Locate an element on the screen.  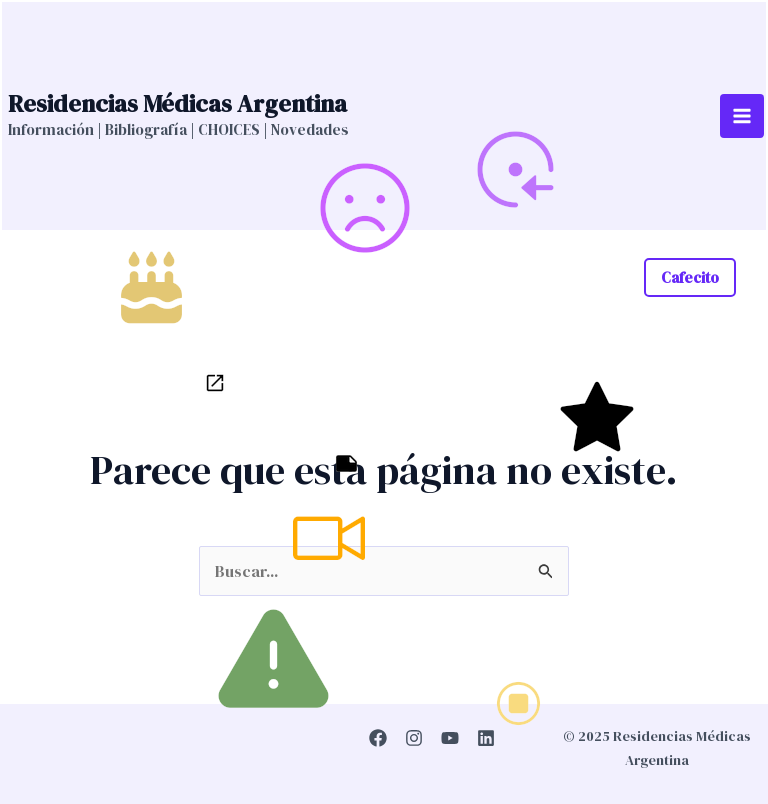
indicates a favorited or starred item is located at coordinates (597, 420).